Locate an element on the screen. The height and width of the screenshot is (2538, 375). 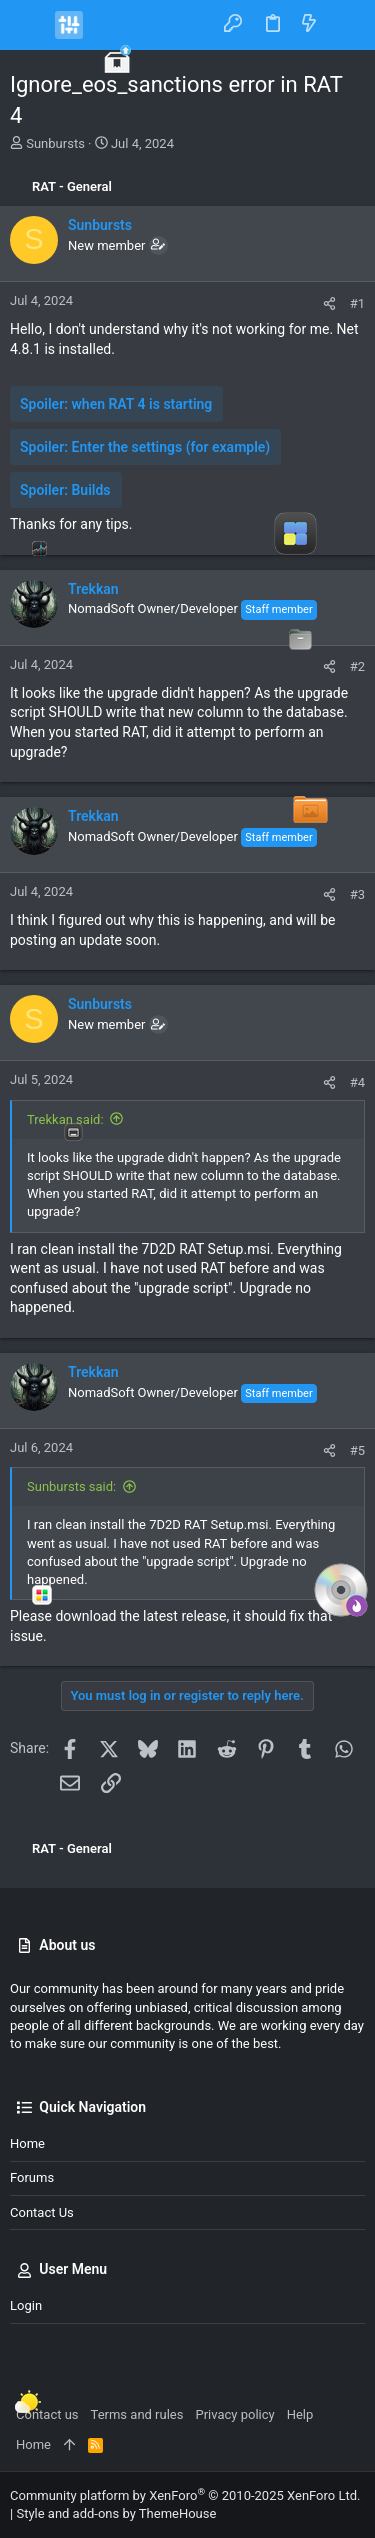
open Code::Blocks IDE application is located at coordinates (42, 1595).